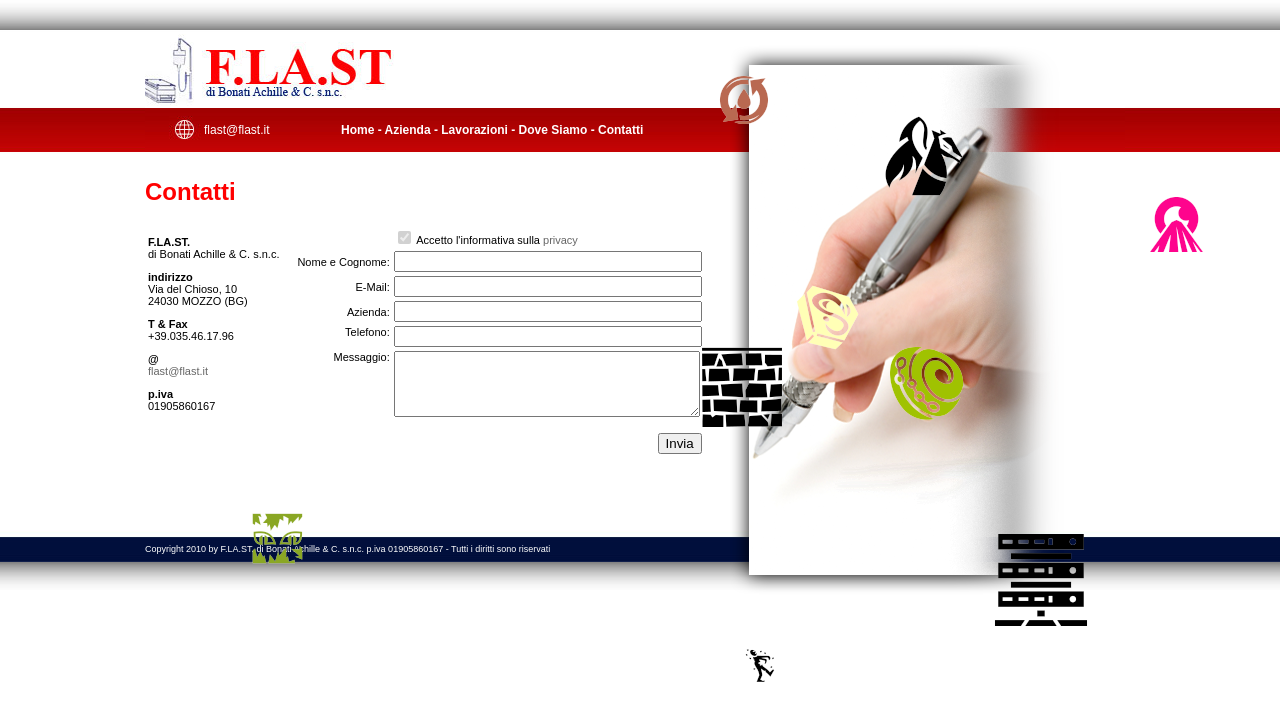 The height and width of the screenshot is (720, 1280). I want to click on access rune or magic stone inventory, so click(826, 317).